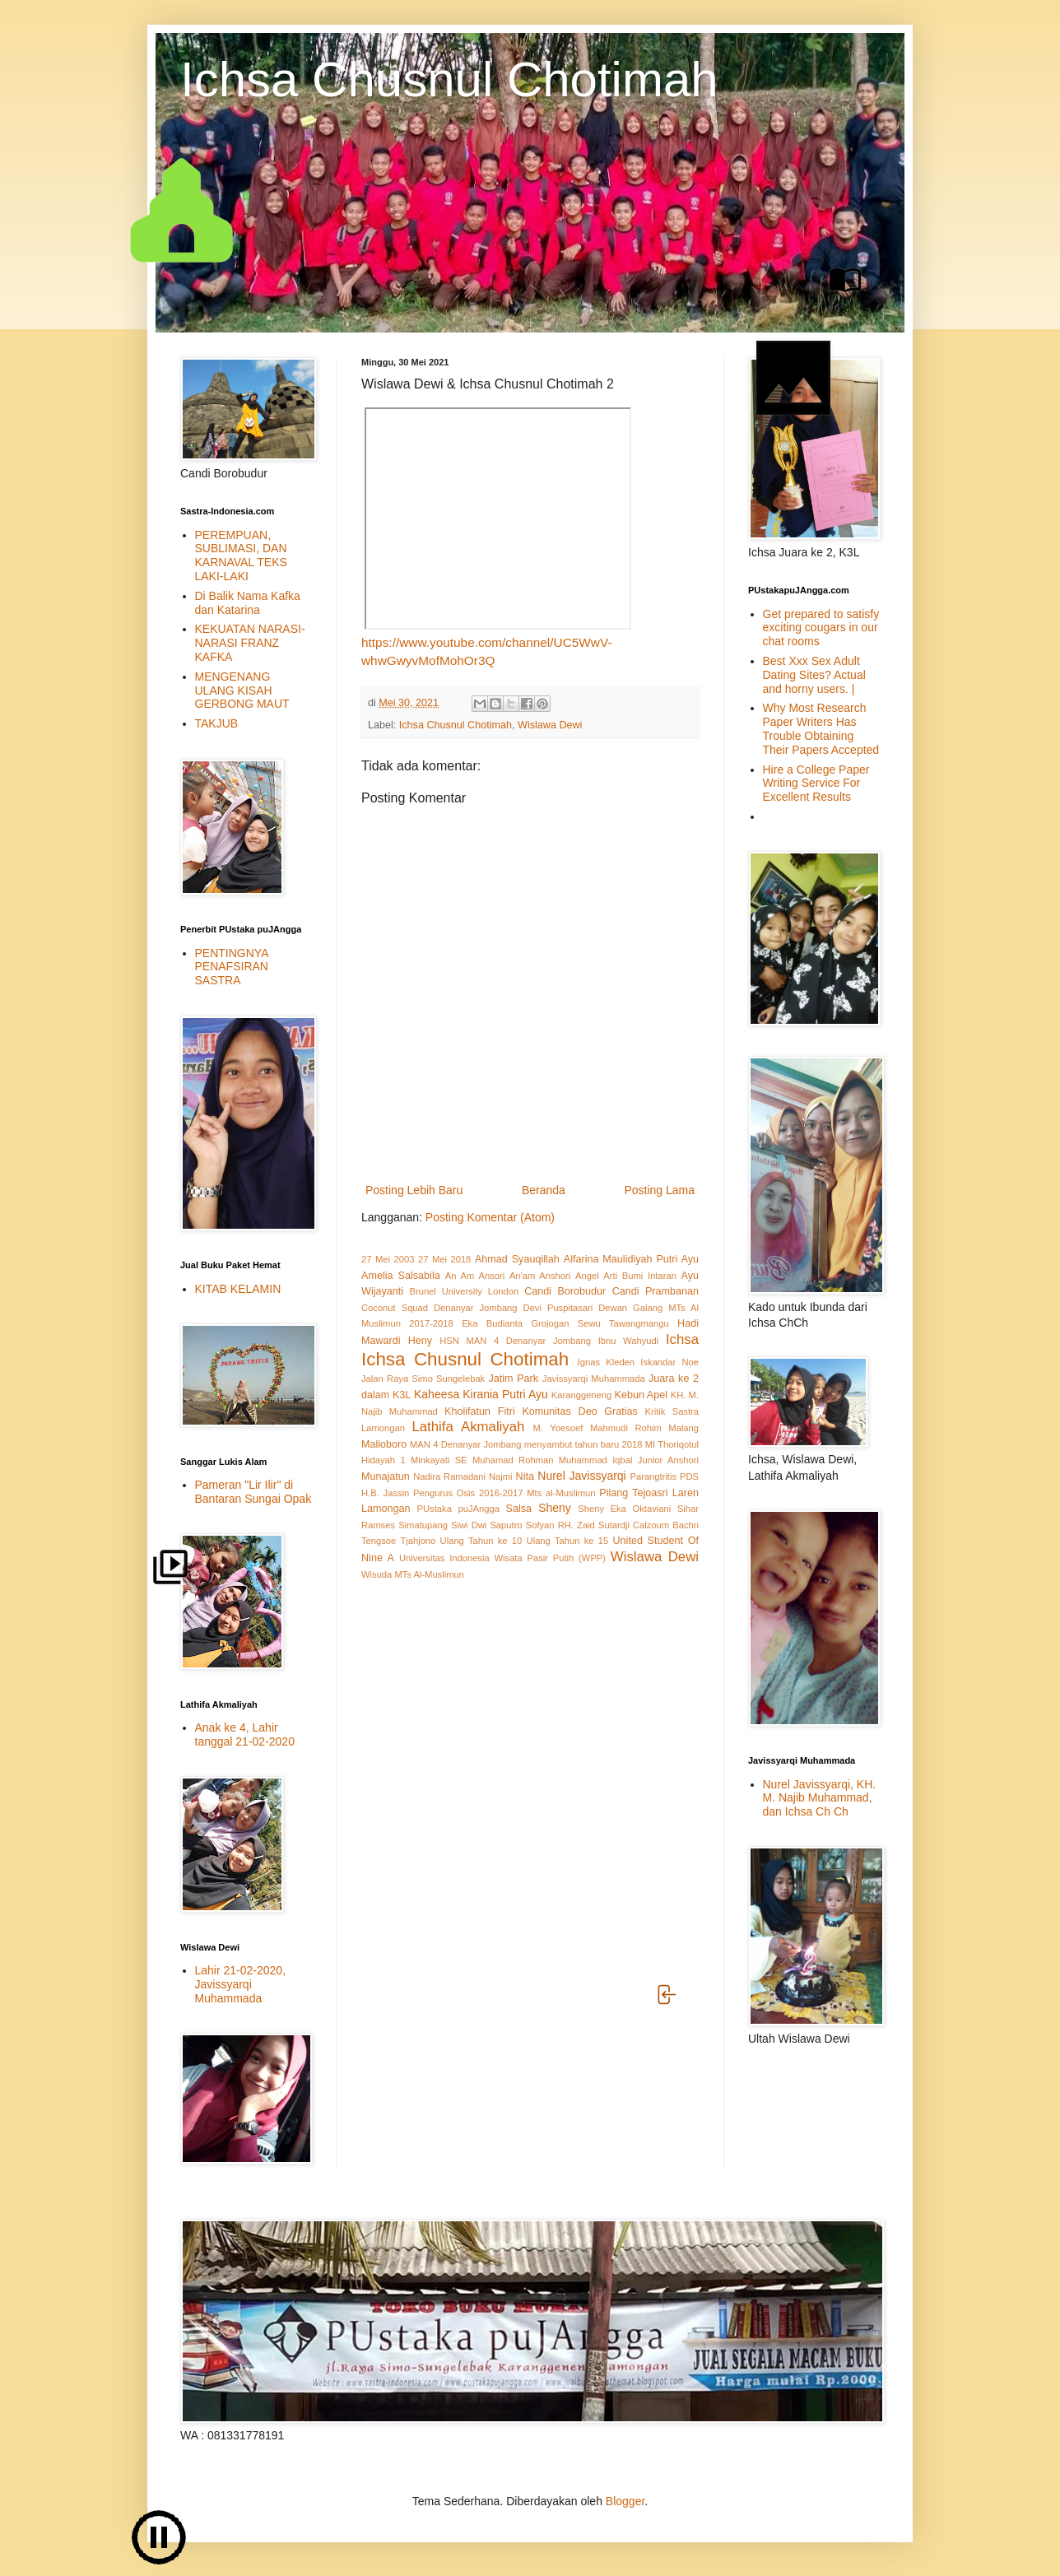 This screenshot has height=2576, width=1060. Describe the element at coordinates (159, 2537) in the screenshot. I see `pause media playback` at that location.